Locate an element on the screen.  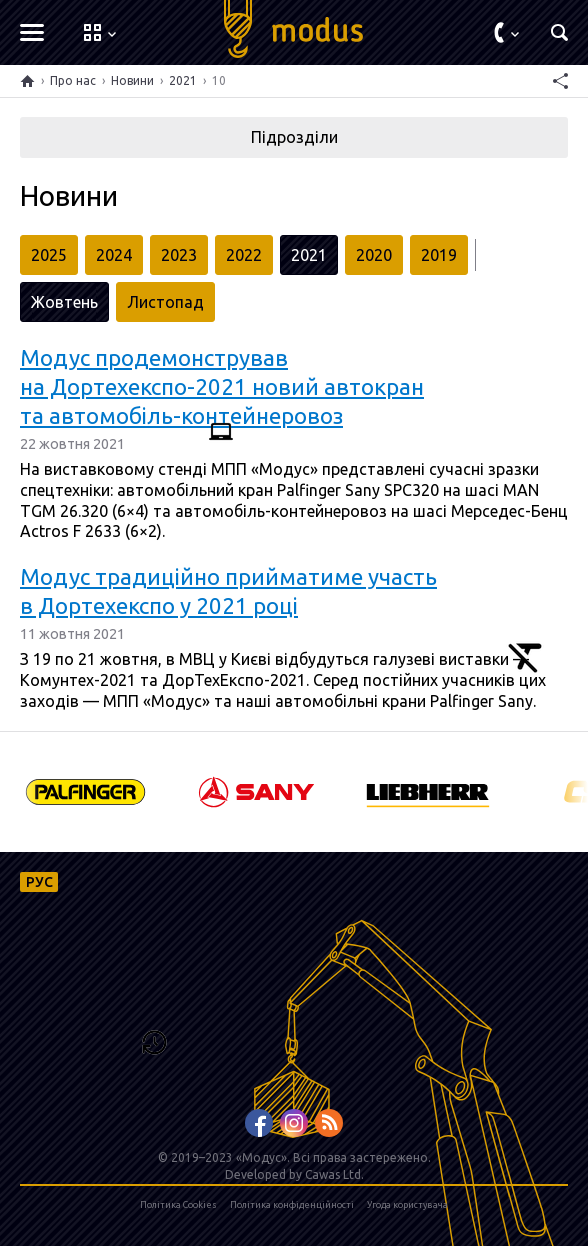
clear text formatting is located at coordinates (526, 656).